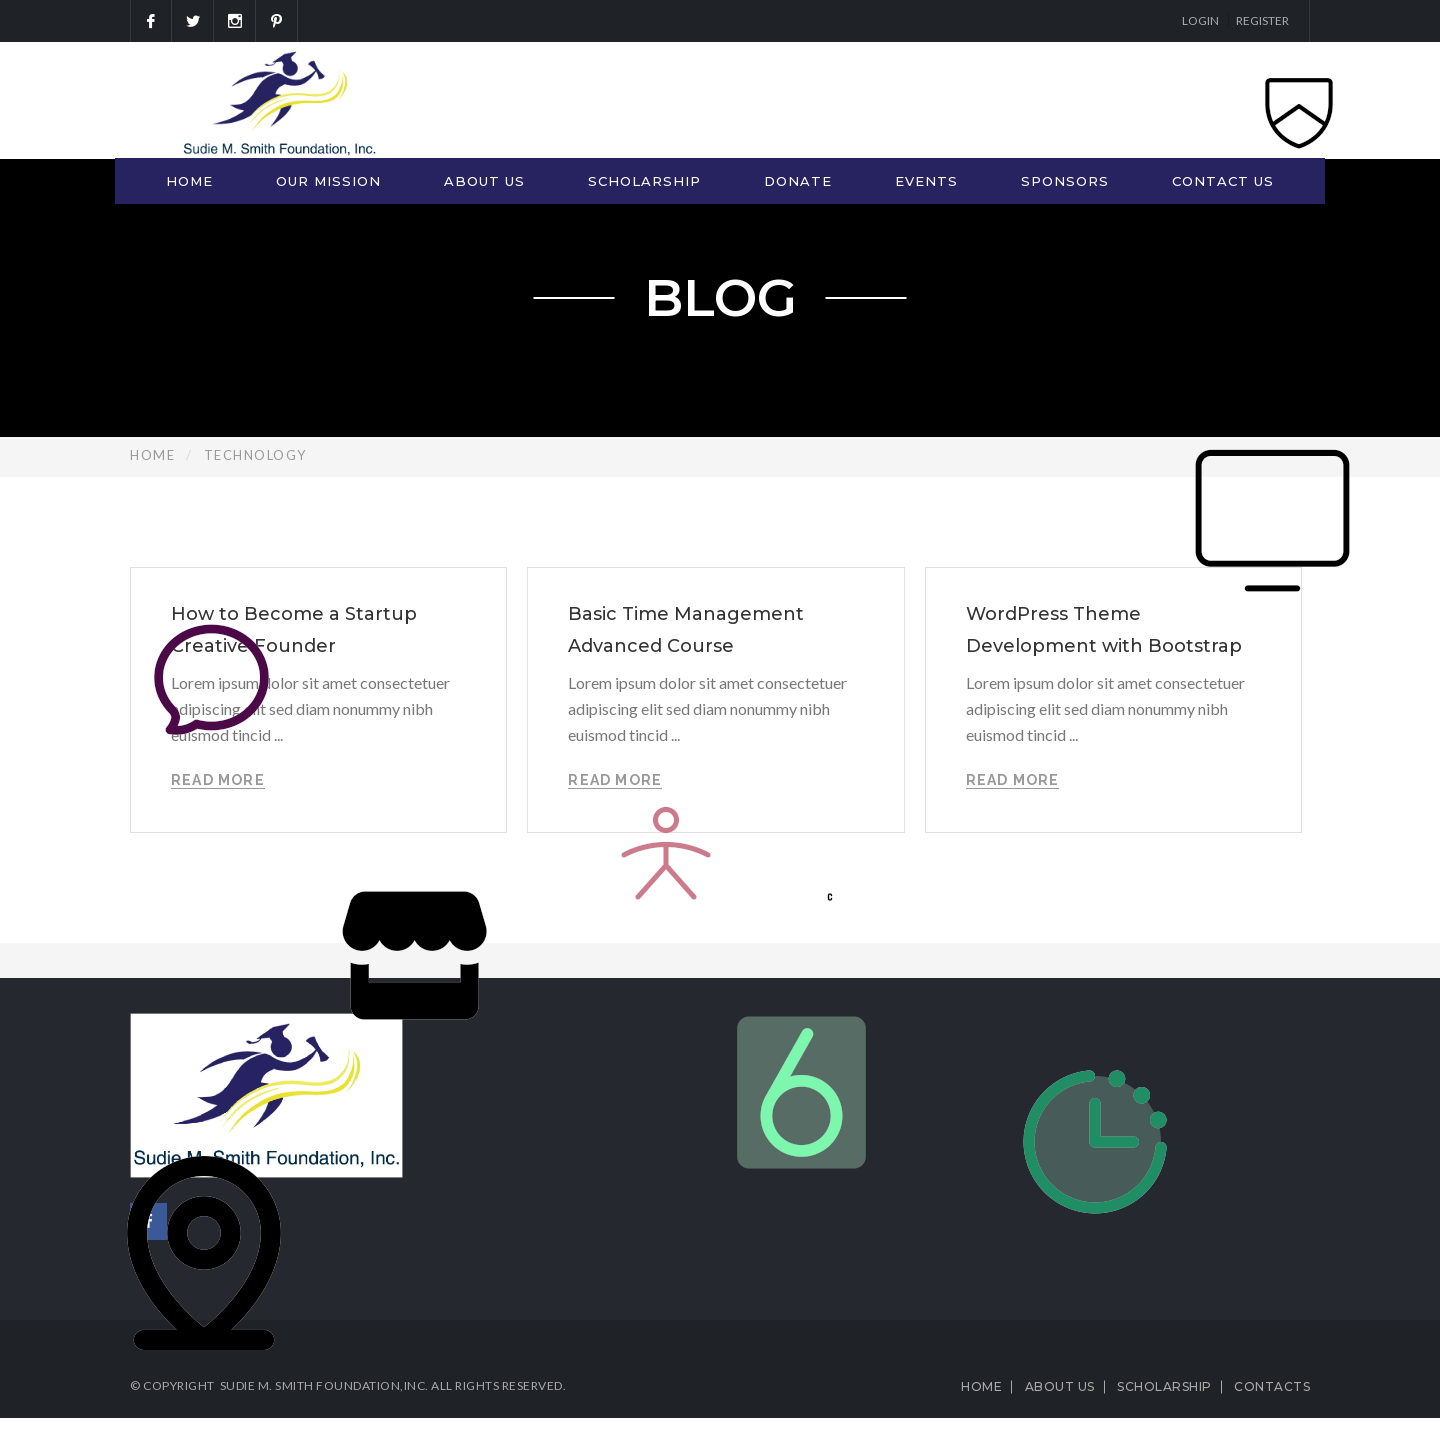 Image resolution: width=1440 pixels, height=1444 pixels. I want to click on open chat or messaging, so click(211, 677).